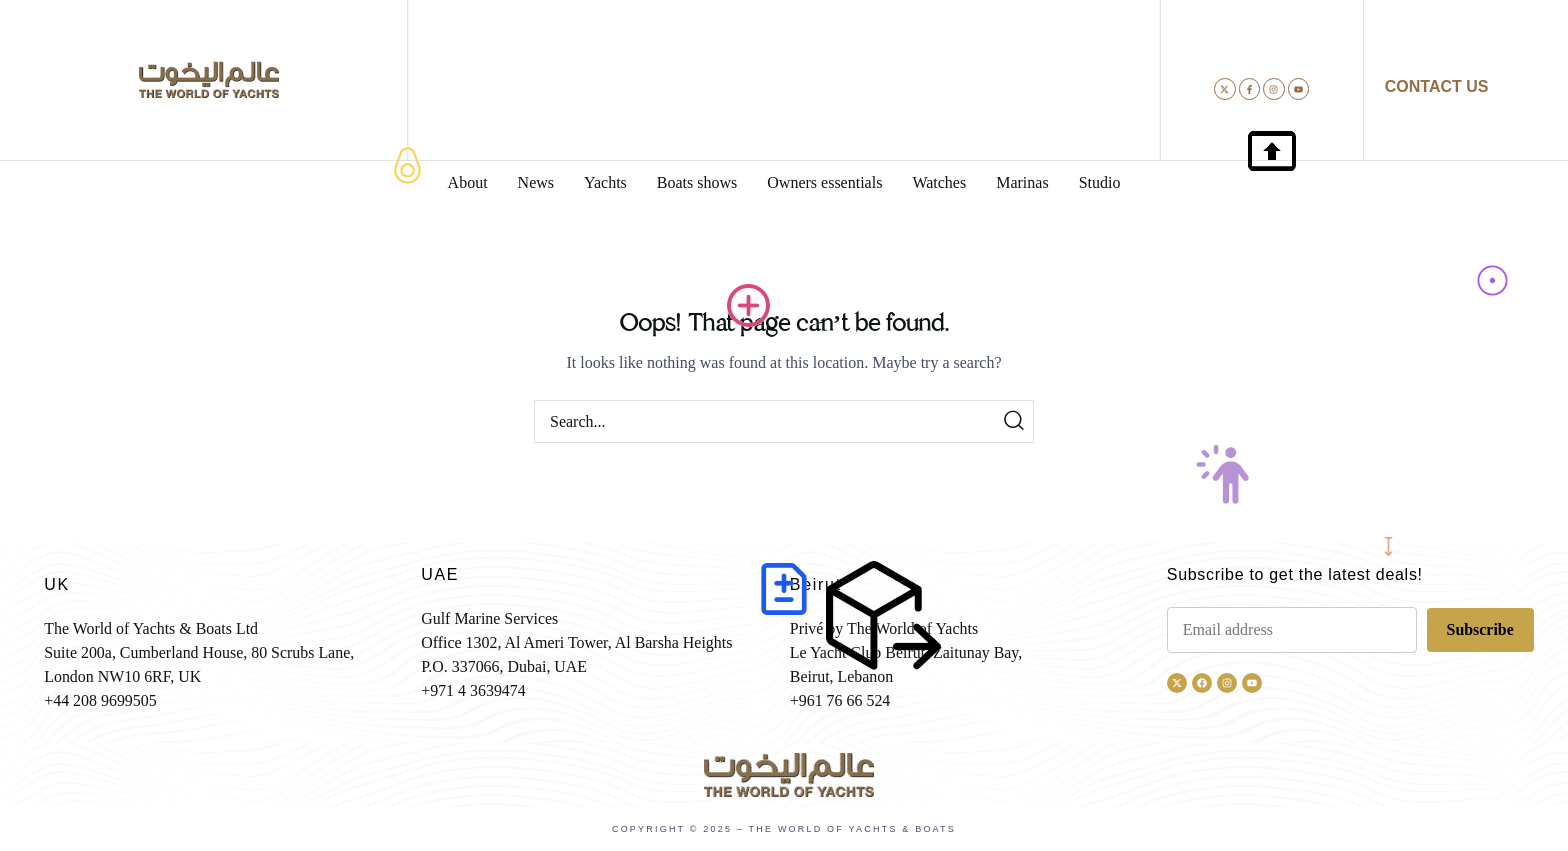  I want to click on present to all participants, so click(1272, 151).